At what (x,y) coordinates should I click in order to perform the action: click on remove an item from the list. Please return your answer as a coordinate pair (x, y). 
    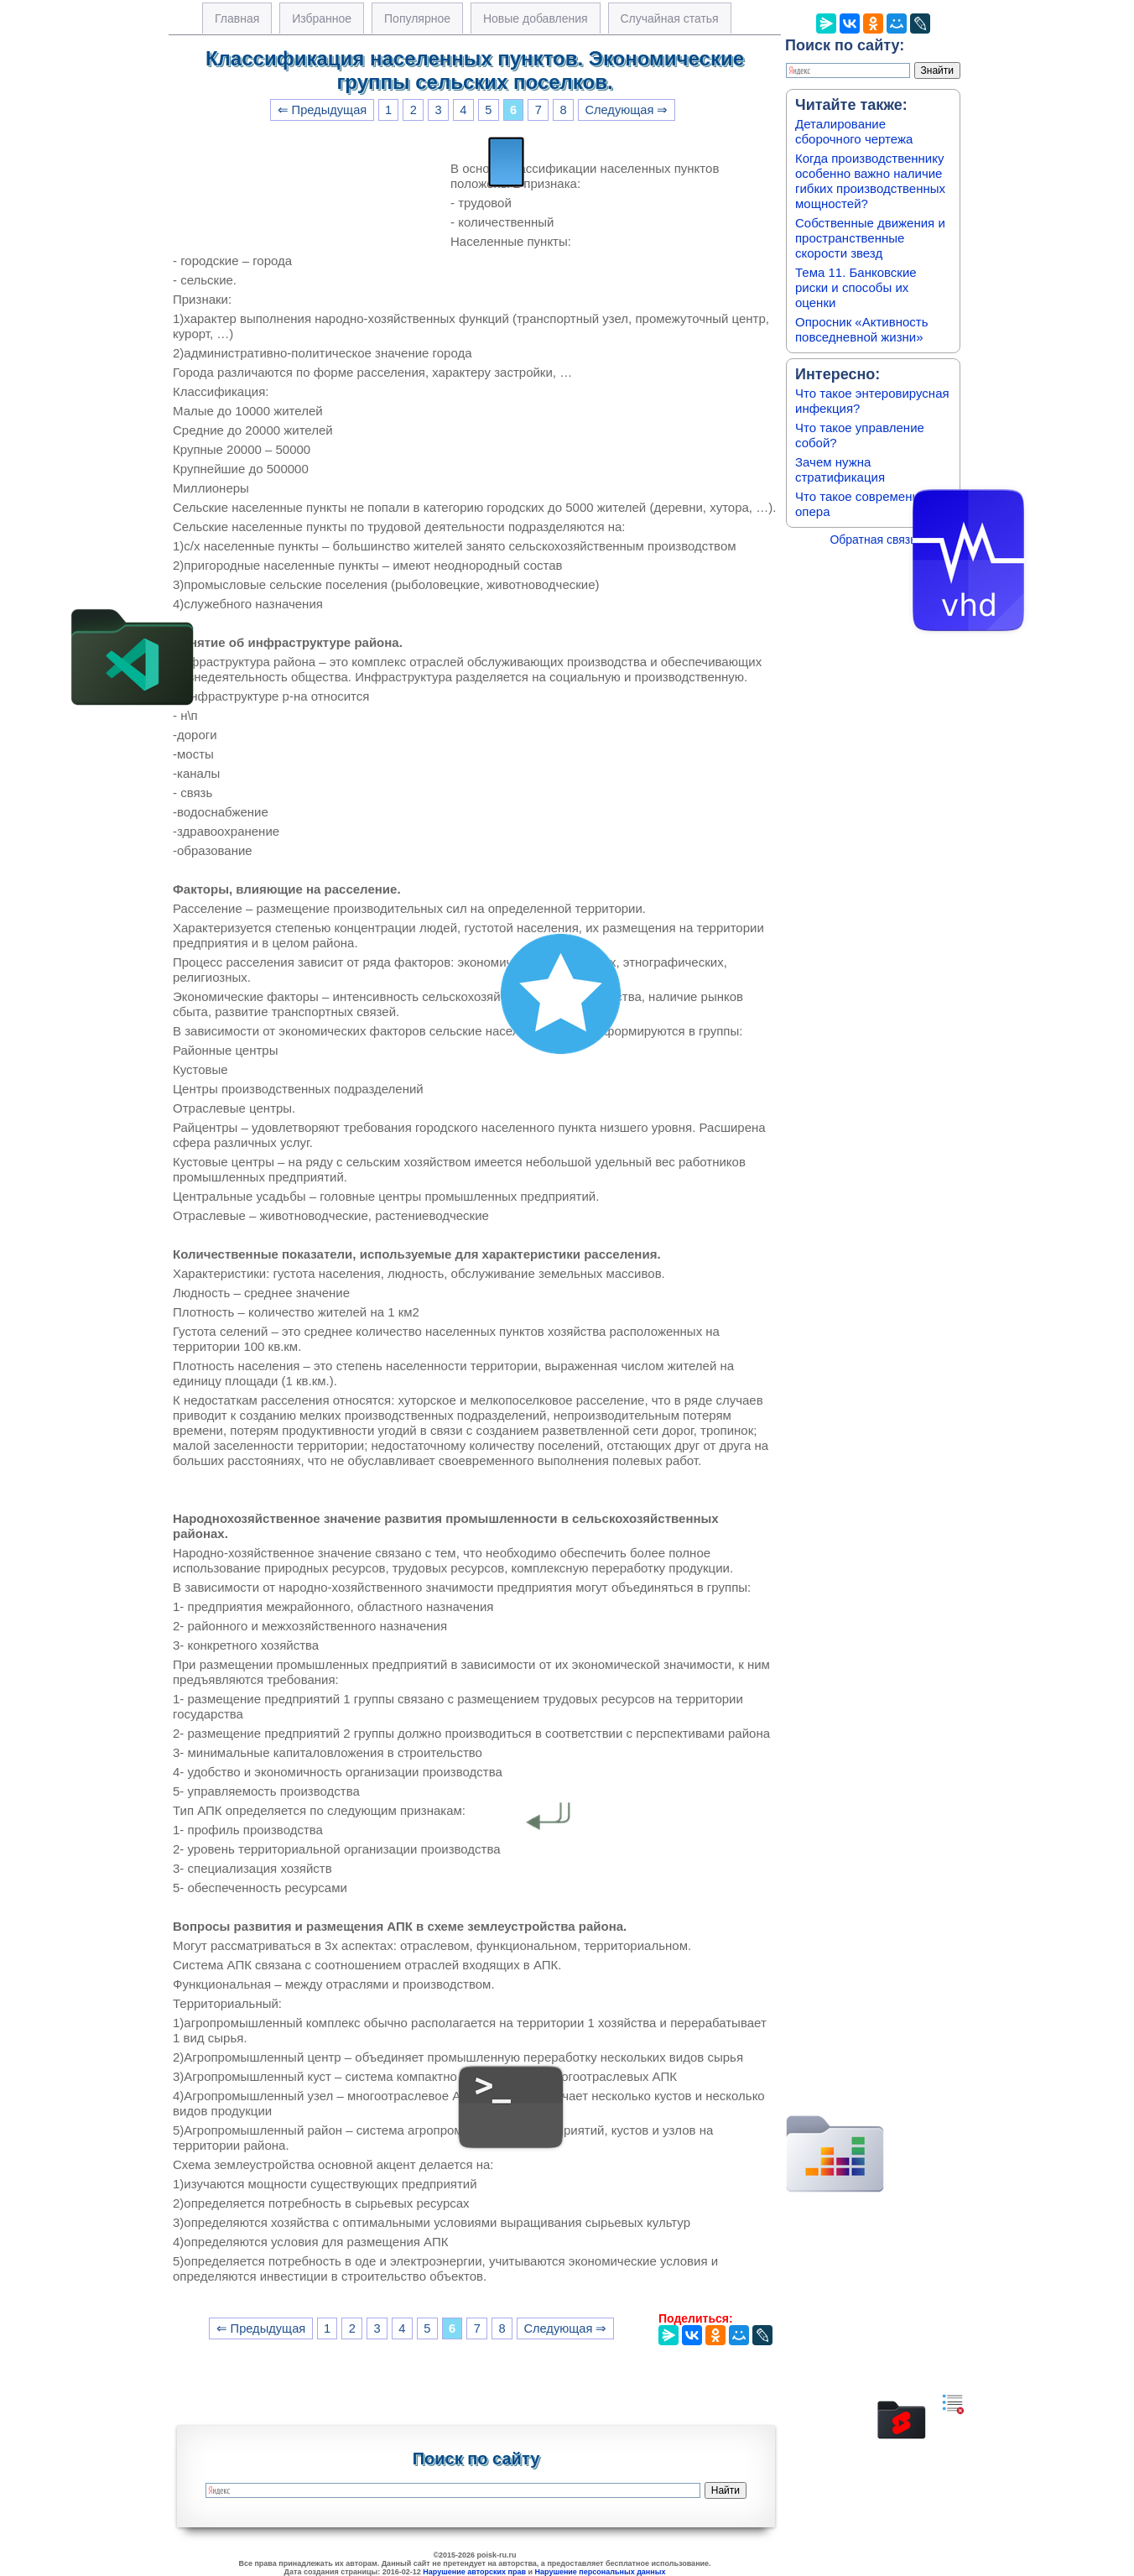
    Looking at the image, I should click on (953, 2403).